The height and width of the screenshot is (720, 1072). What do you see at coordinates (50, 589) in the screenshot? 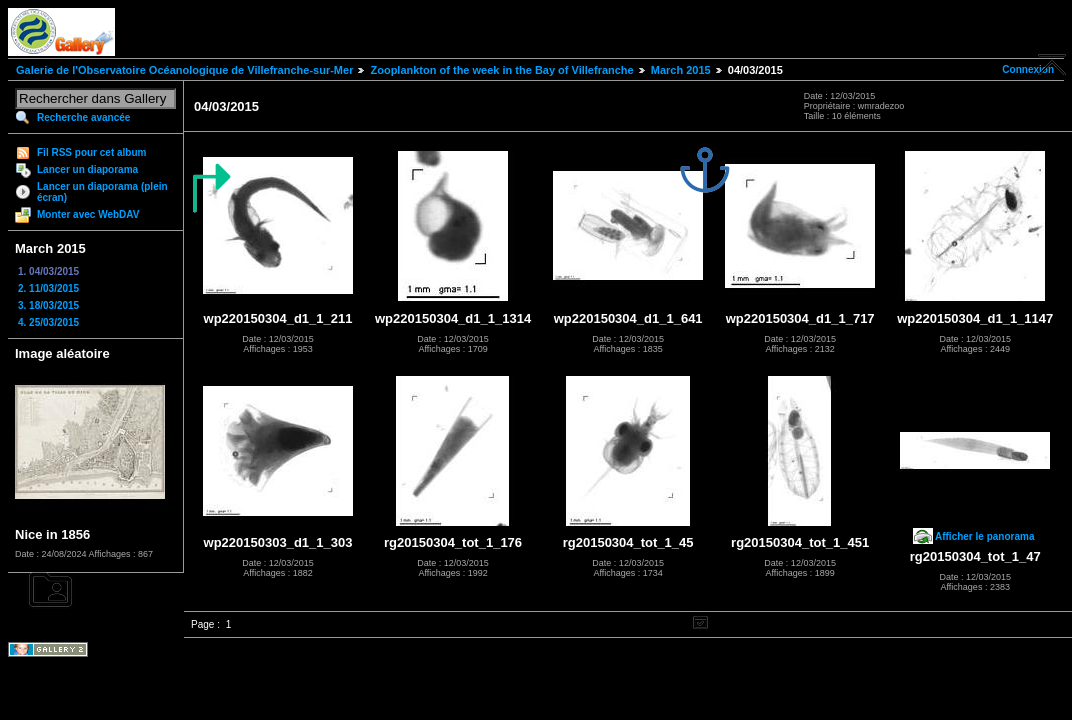
I see `access shared folders` at bounding box center [50, 589].